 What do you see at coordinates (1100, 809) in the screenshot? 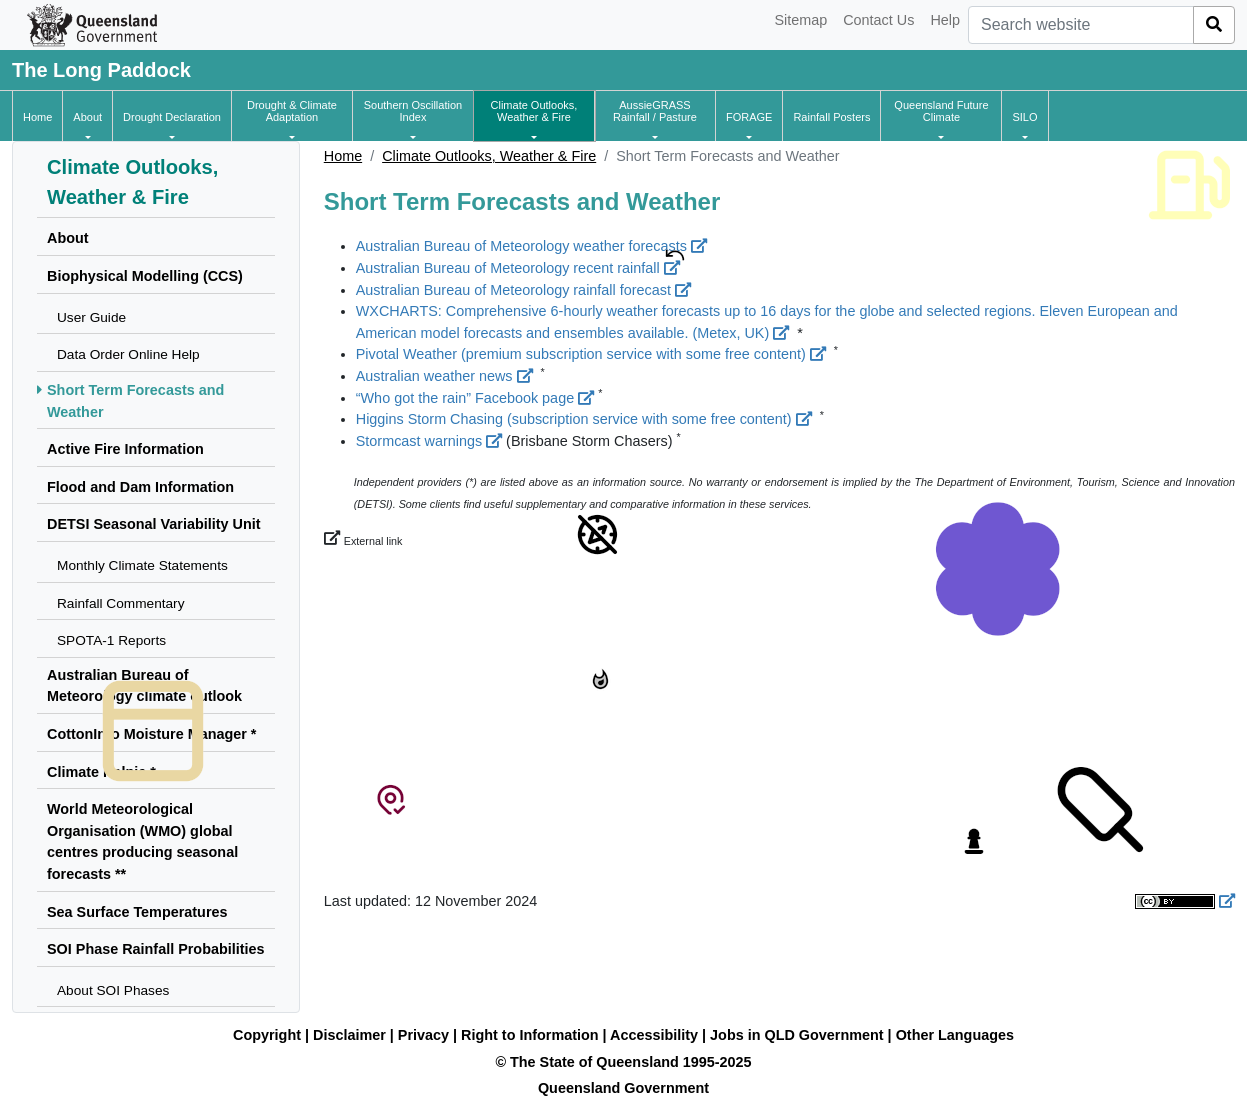
I see `access frozen treats or dessert options` at bounding box center [1100, 809].